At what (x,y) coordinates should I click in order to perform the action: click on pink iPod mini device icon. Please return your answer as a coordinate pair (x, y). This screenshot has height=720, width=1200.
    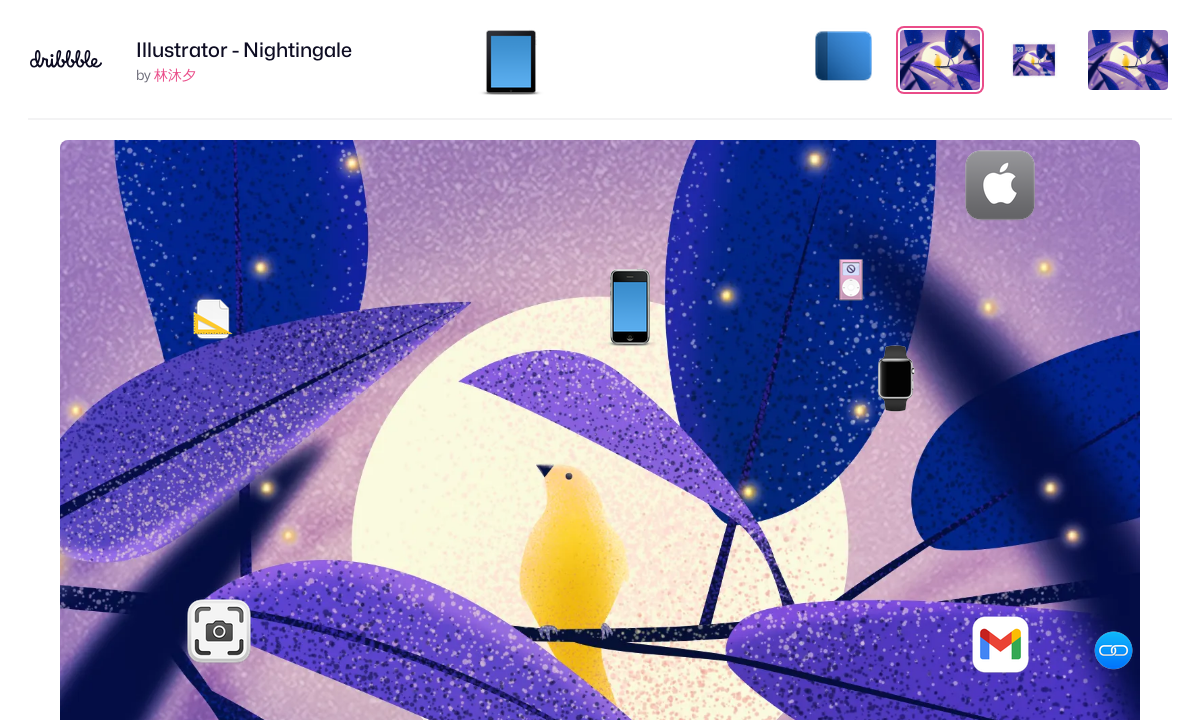
    Looking at the image, I should click on (851, 280).